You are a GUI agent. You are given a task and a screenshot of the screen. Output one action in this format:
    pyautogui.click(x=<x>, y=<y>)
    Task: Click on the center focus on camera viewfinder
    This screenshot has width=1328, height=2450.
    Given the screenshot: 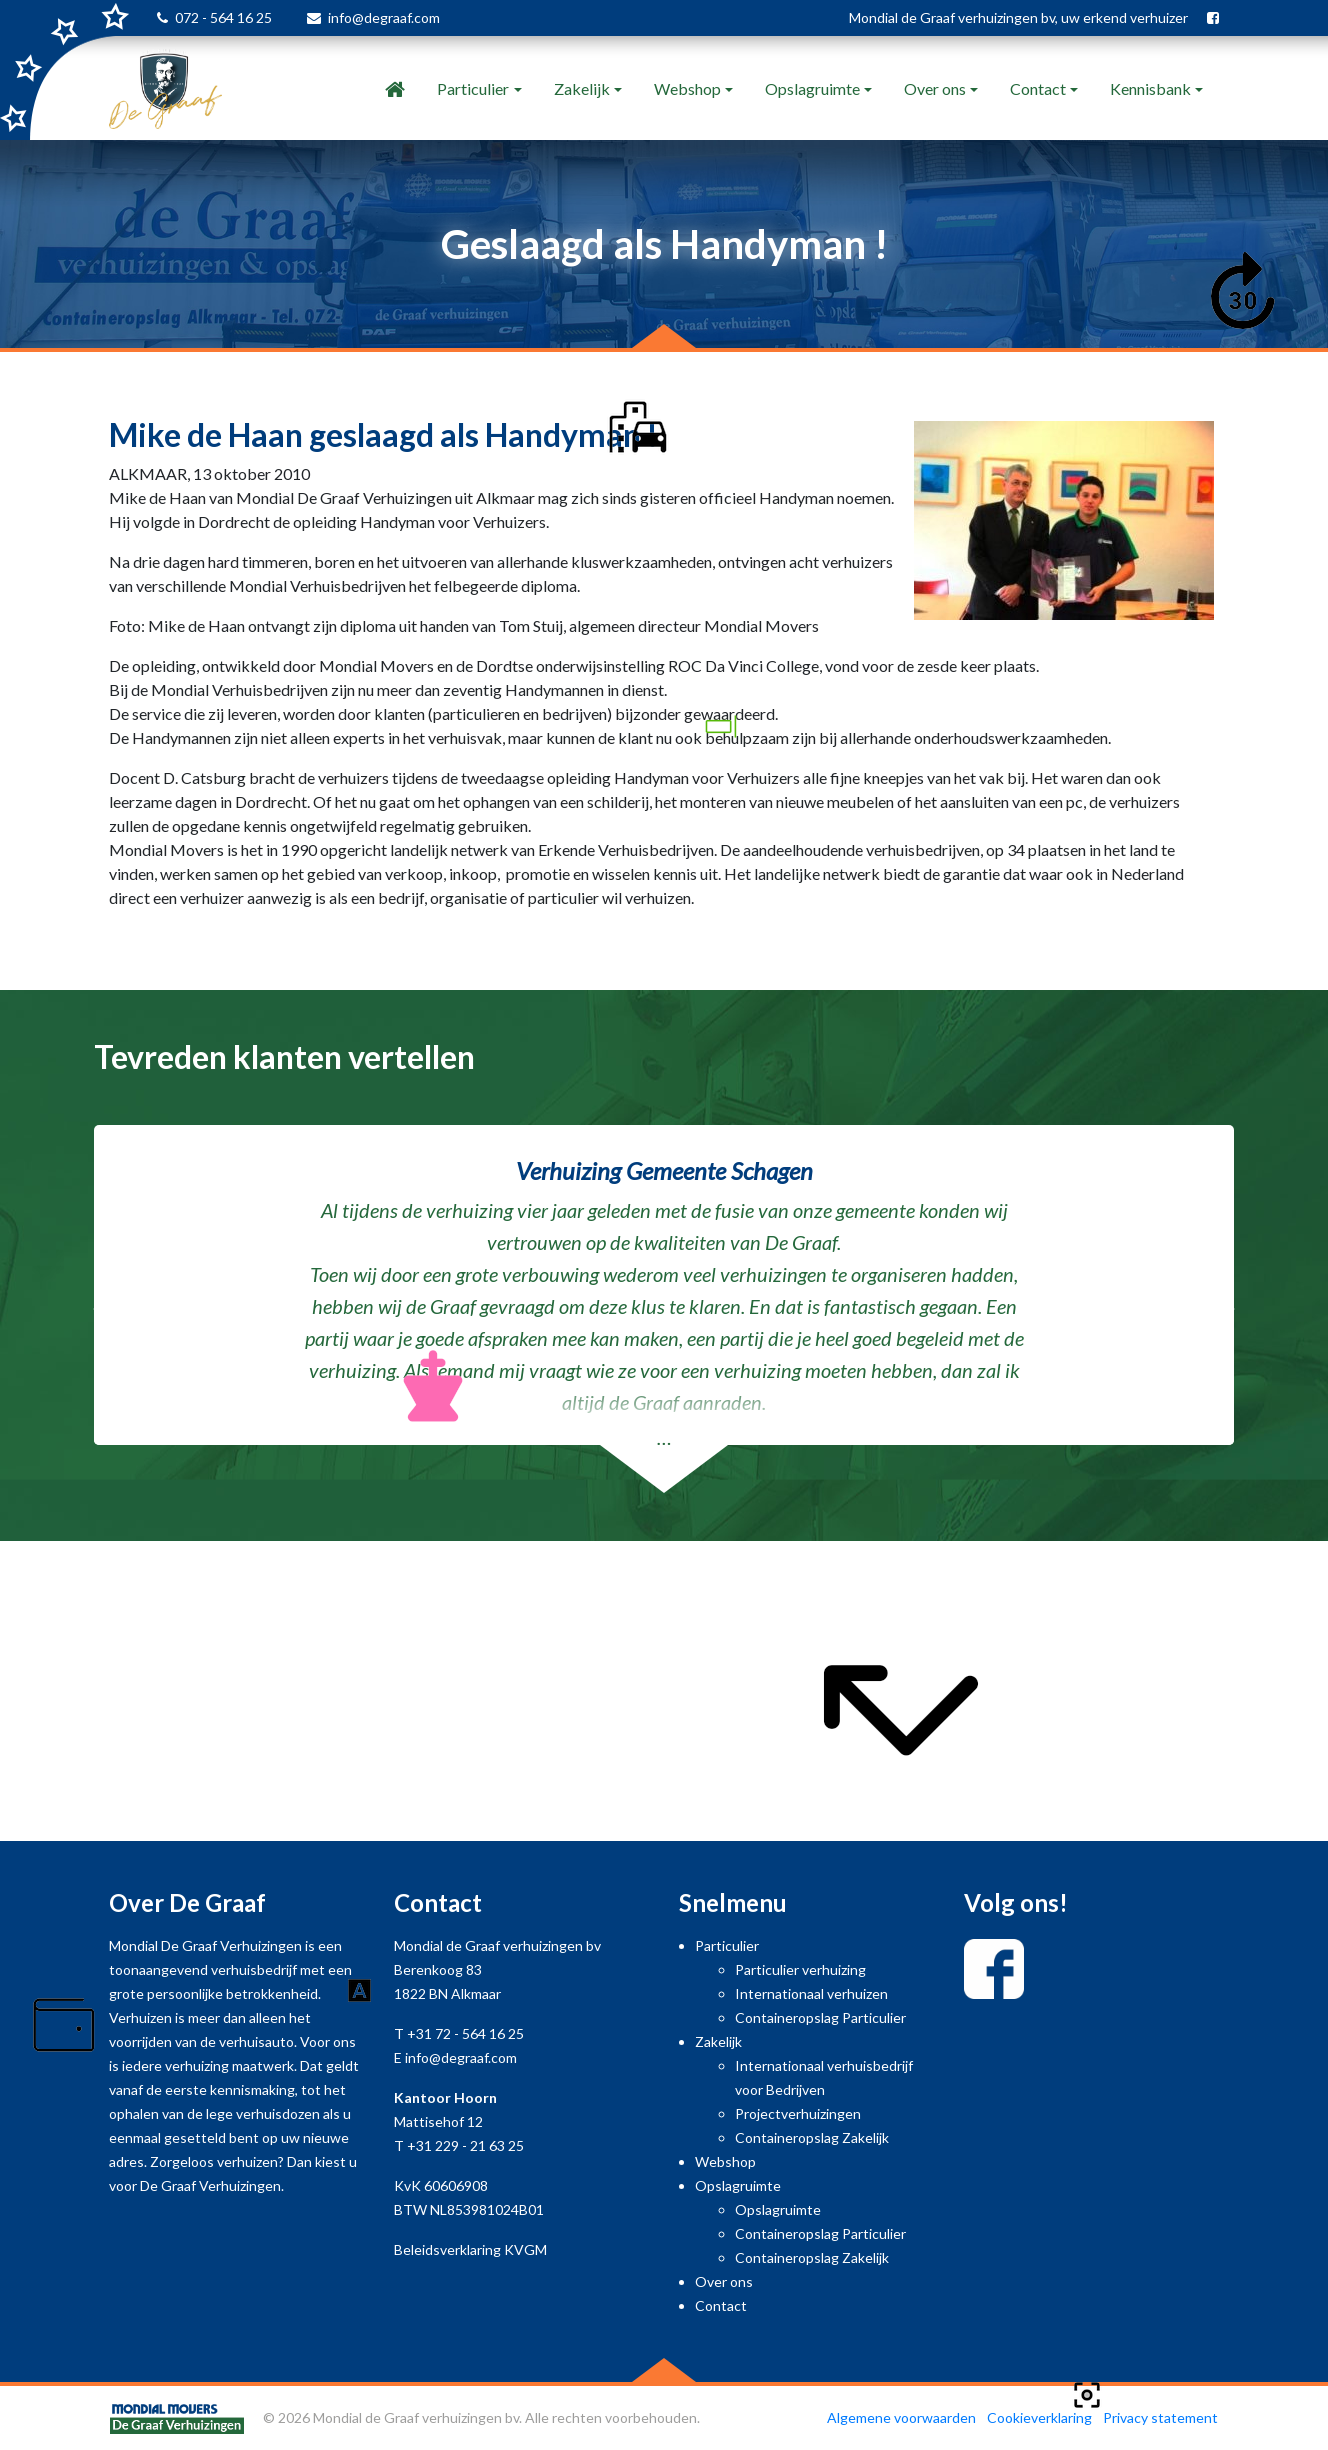 What is the action you would take?
    pyautogui.click(x=1087, y=2395)
    